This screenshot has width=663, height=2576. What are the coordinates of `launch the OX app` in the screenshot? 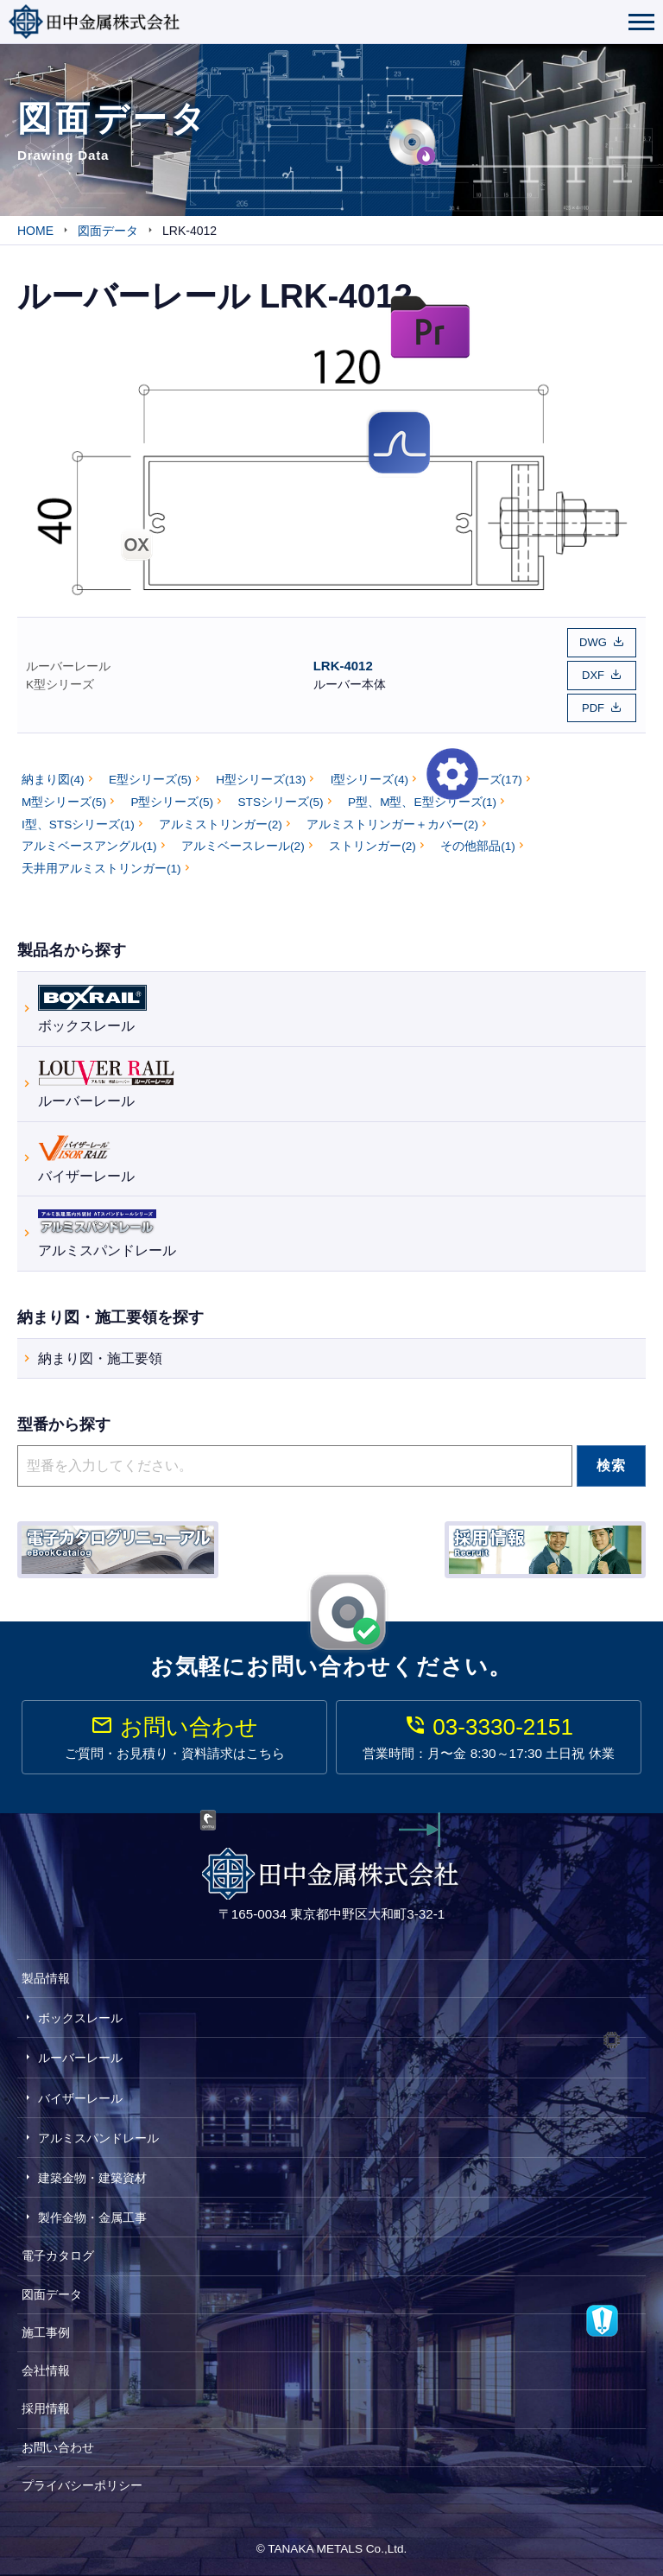 It's located at (136, 544).